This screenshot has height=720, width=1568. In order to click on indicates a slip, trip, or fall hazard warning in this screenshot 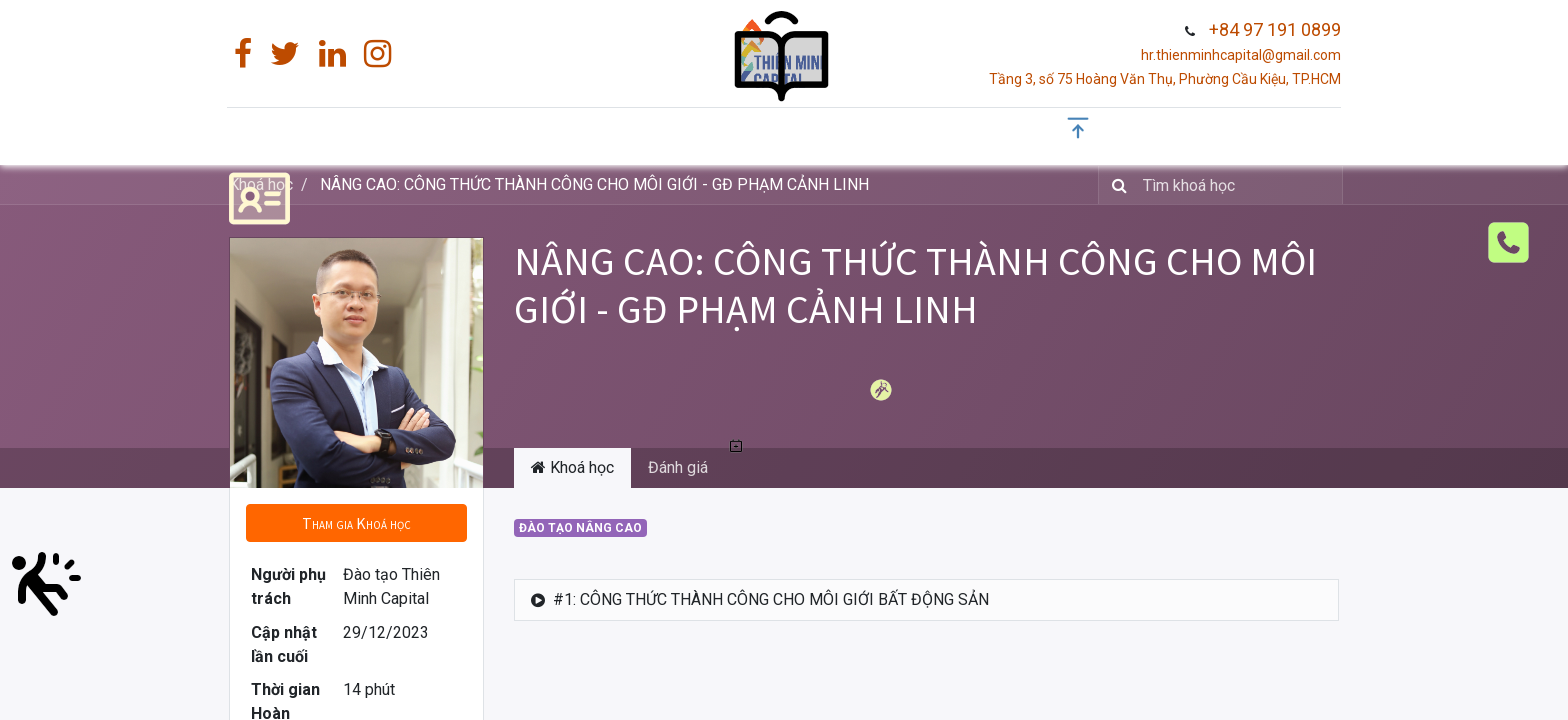, I will do `click(46, 584)`.